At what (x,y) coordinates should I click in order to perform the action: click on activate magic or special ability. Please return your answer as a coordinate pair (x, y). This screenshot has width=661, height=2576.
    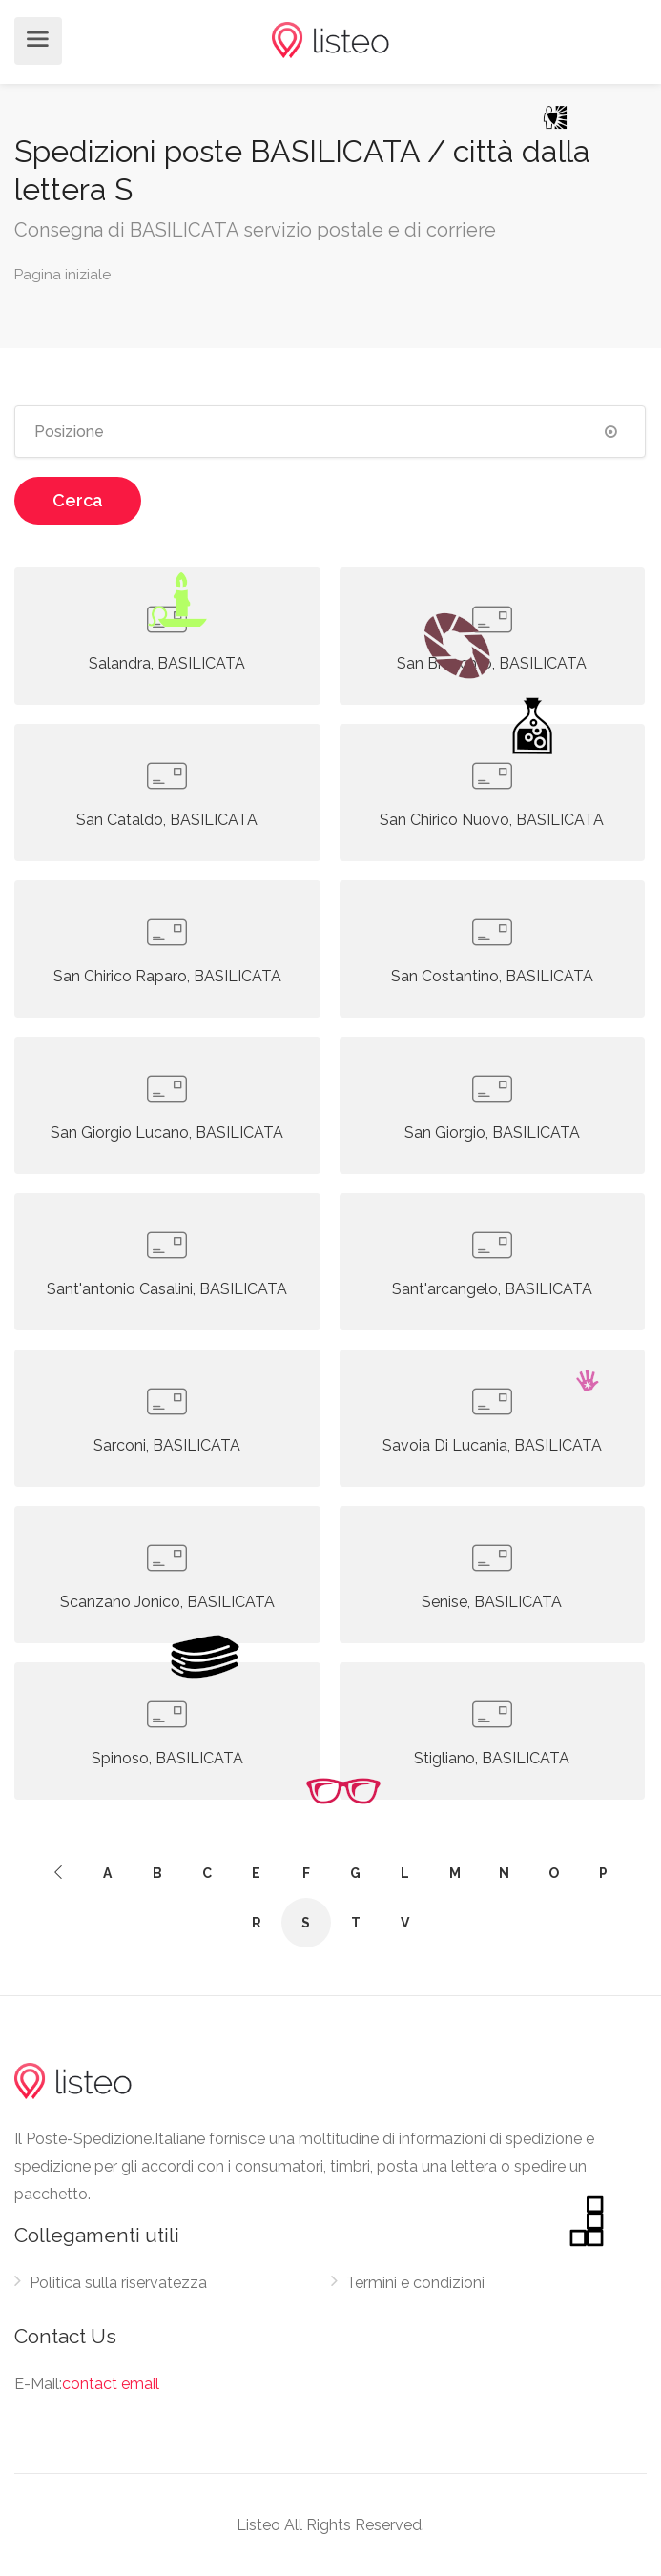
    Looking at the image, I should click on (588, 1381).